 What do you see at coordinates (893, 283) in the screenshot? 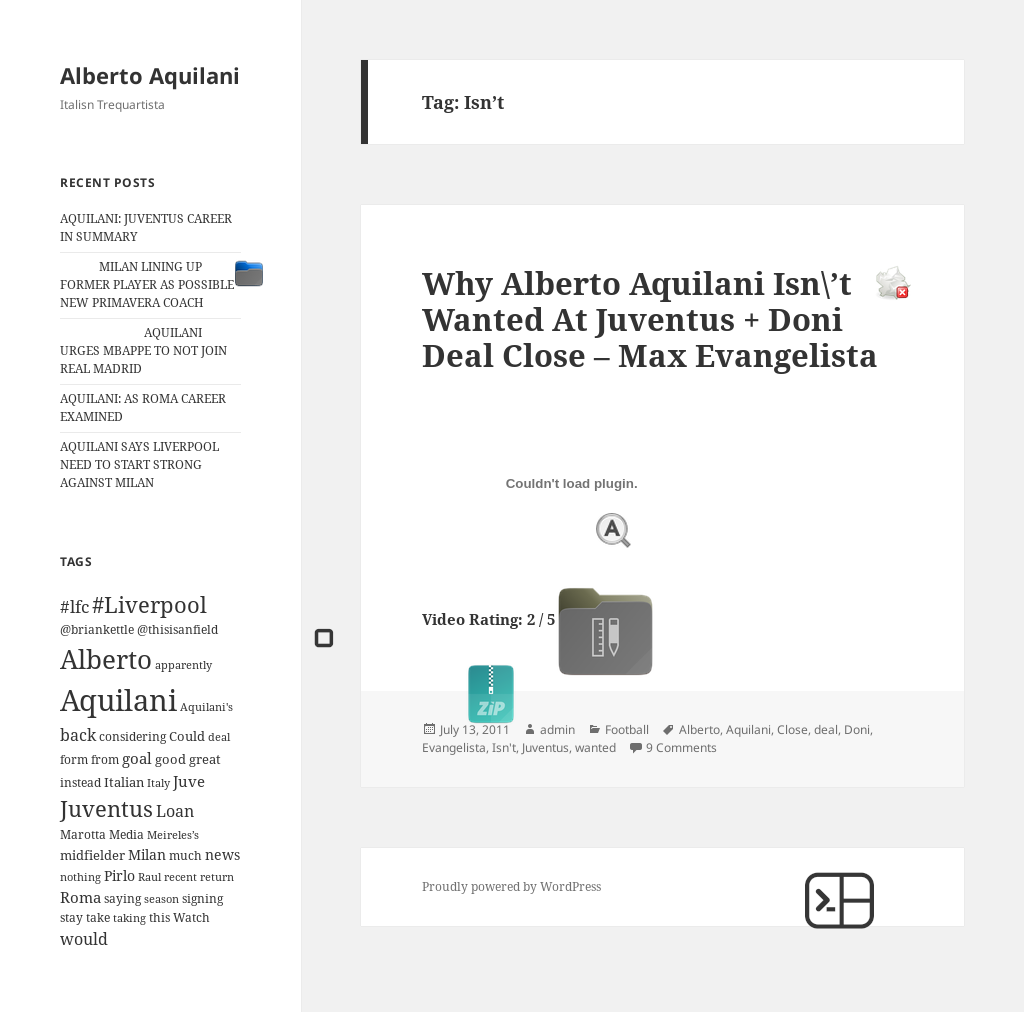
I see `mark email as not junk` at bounding box center [893, 283].